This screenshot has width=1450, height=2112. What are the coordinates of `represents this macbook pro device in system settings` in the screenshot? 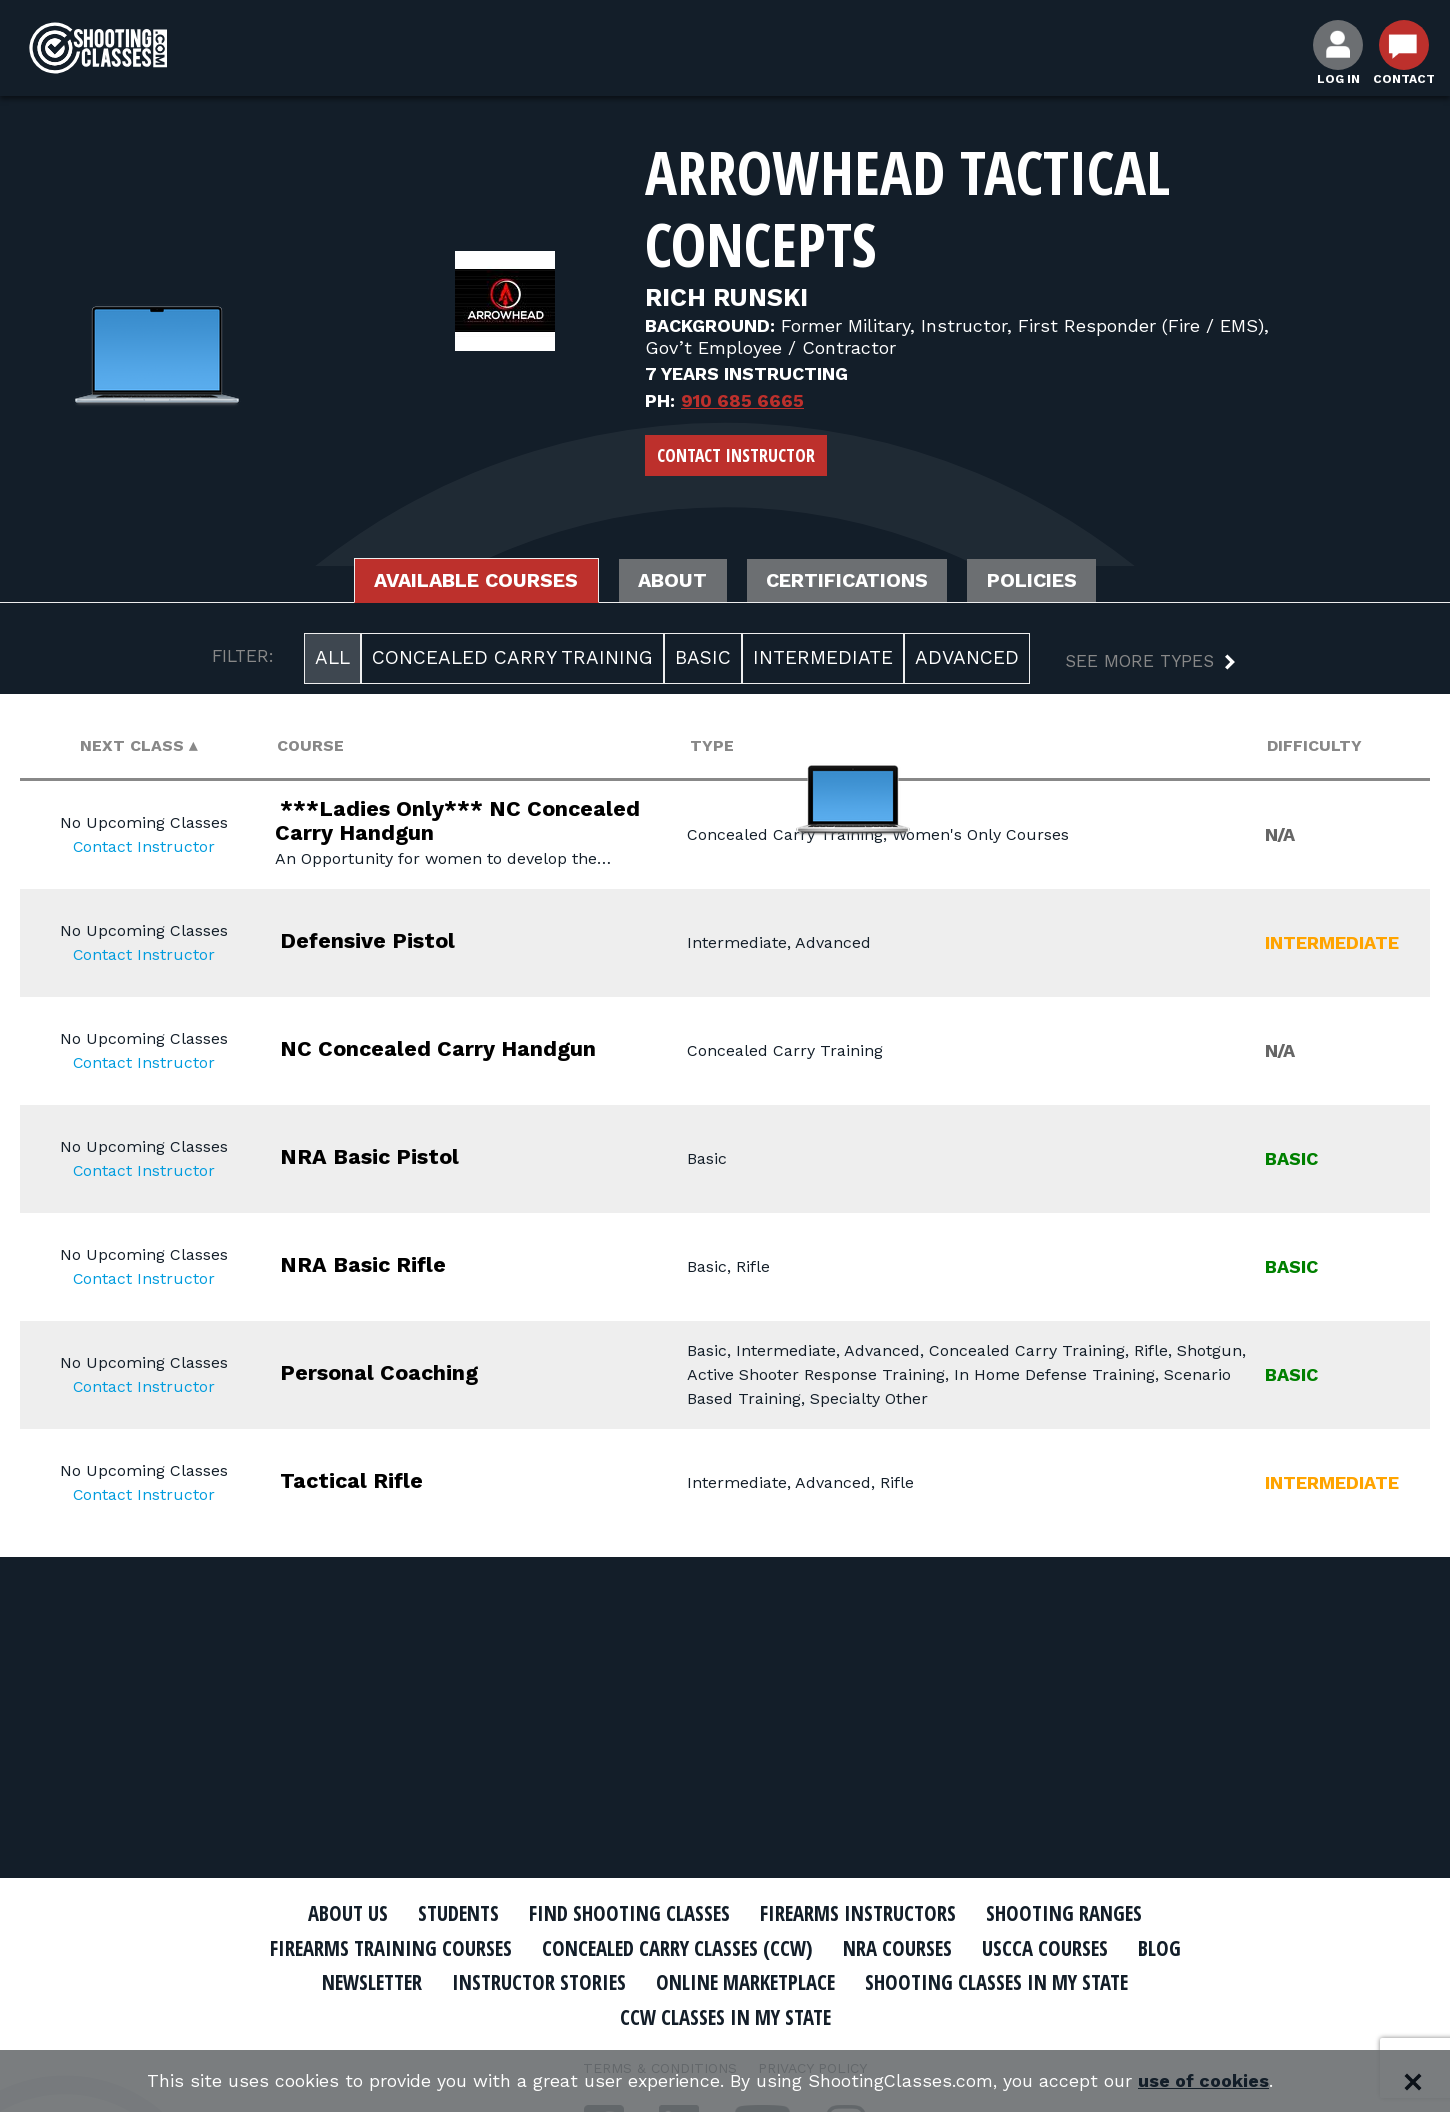 It's located at (853, 792).